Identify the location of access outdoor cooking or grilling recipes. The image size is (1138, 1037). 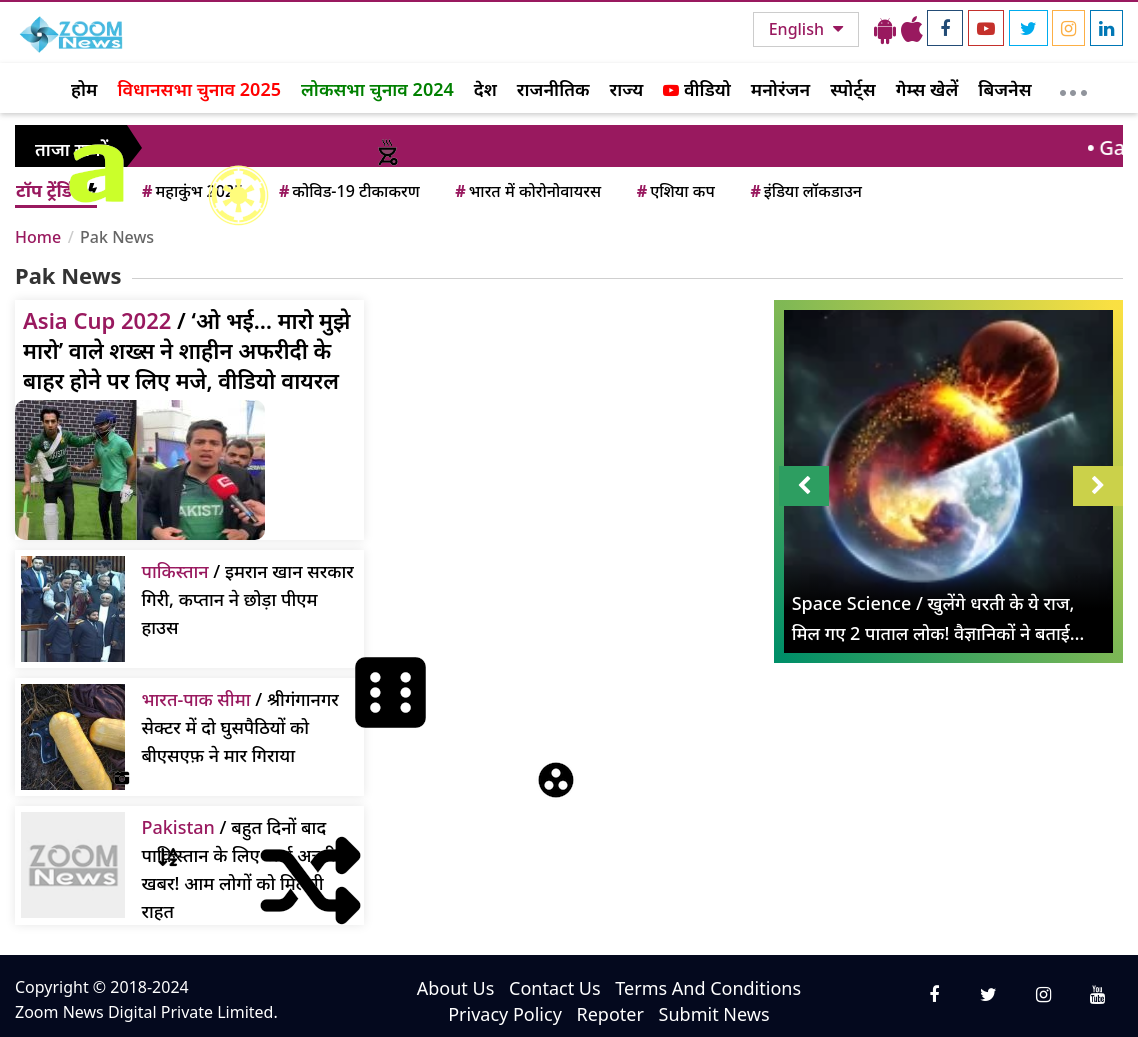
(387, 152).